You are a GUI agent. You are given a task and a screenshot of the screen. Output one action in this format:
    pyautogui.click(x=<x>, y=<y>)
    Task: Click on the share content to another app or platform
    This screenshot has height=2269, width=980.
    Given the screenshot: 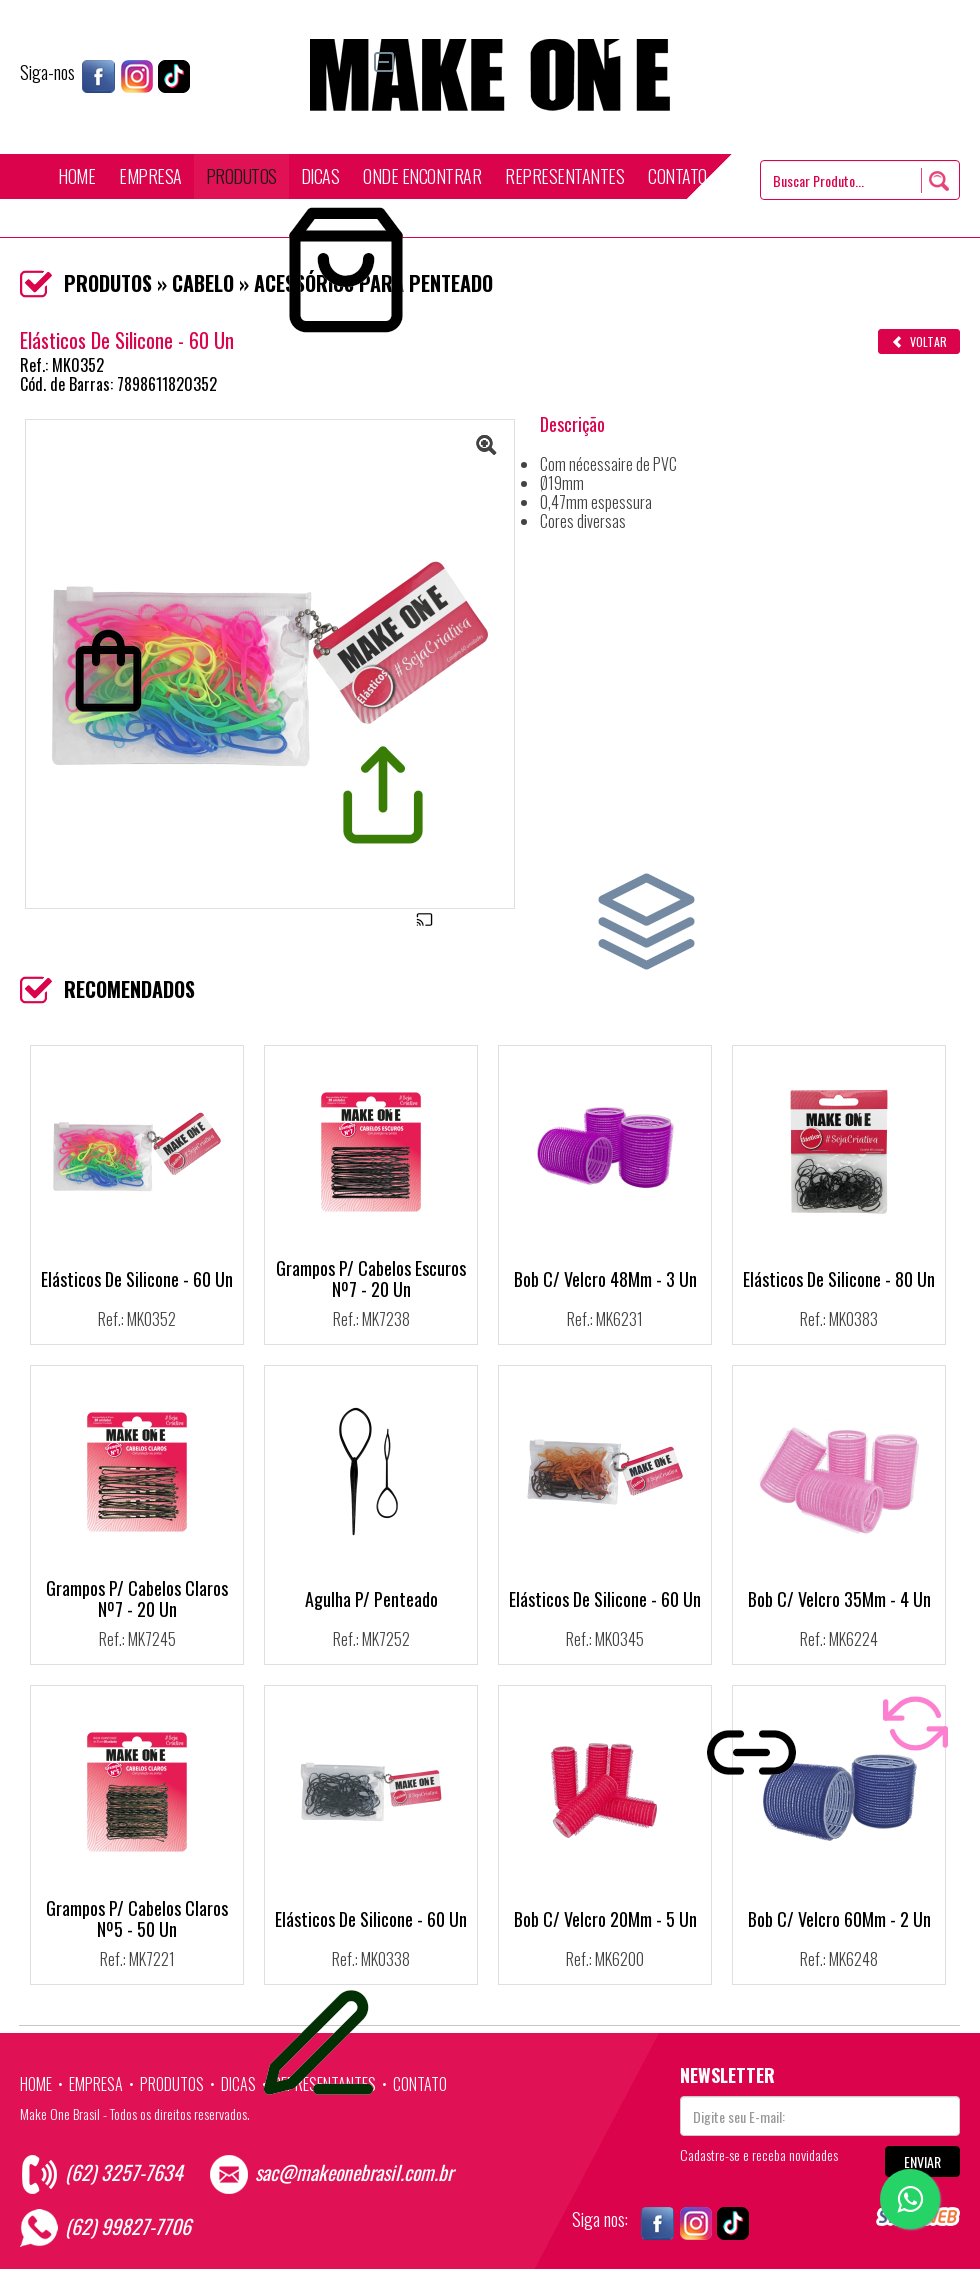 What is the action you would take?
    pyautogui.click(x=383, y=795)
    